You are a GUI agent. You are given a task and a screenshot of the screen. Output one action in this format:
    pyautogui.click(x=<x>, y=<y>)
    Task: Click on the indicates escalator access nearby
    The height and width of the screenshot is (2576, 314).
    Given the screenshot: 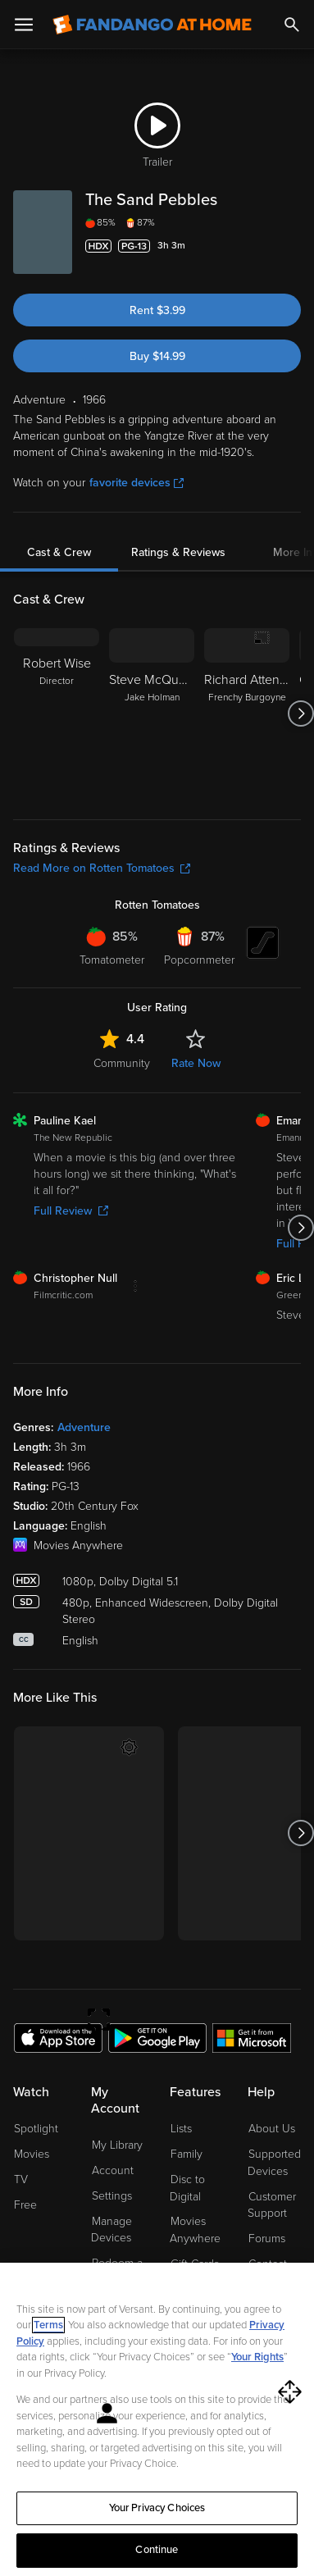 What is the action you would take?
    pyautogui.click(x=262, y=942)
    